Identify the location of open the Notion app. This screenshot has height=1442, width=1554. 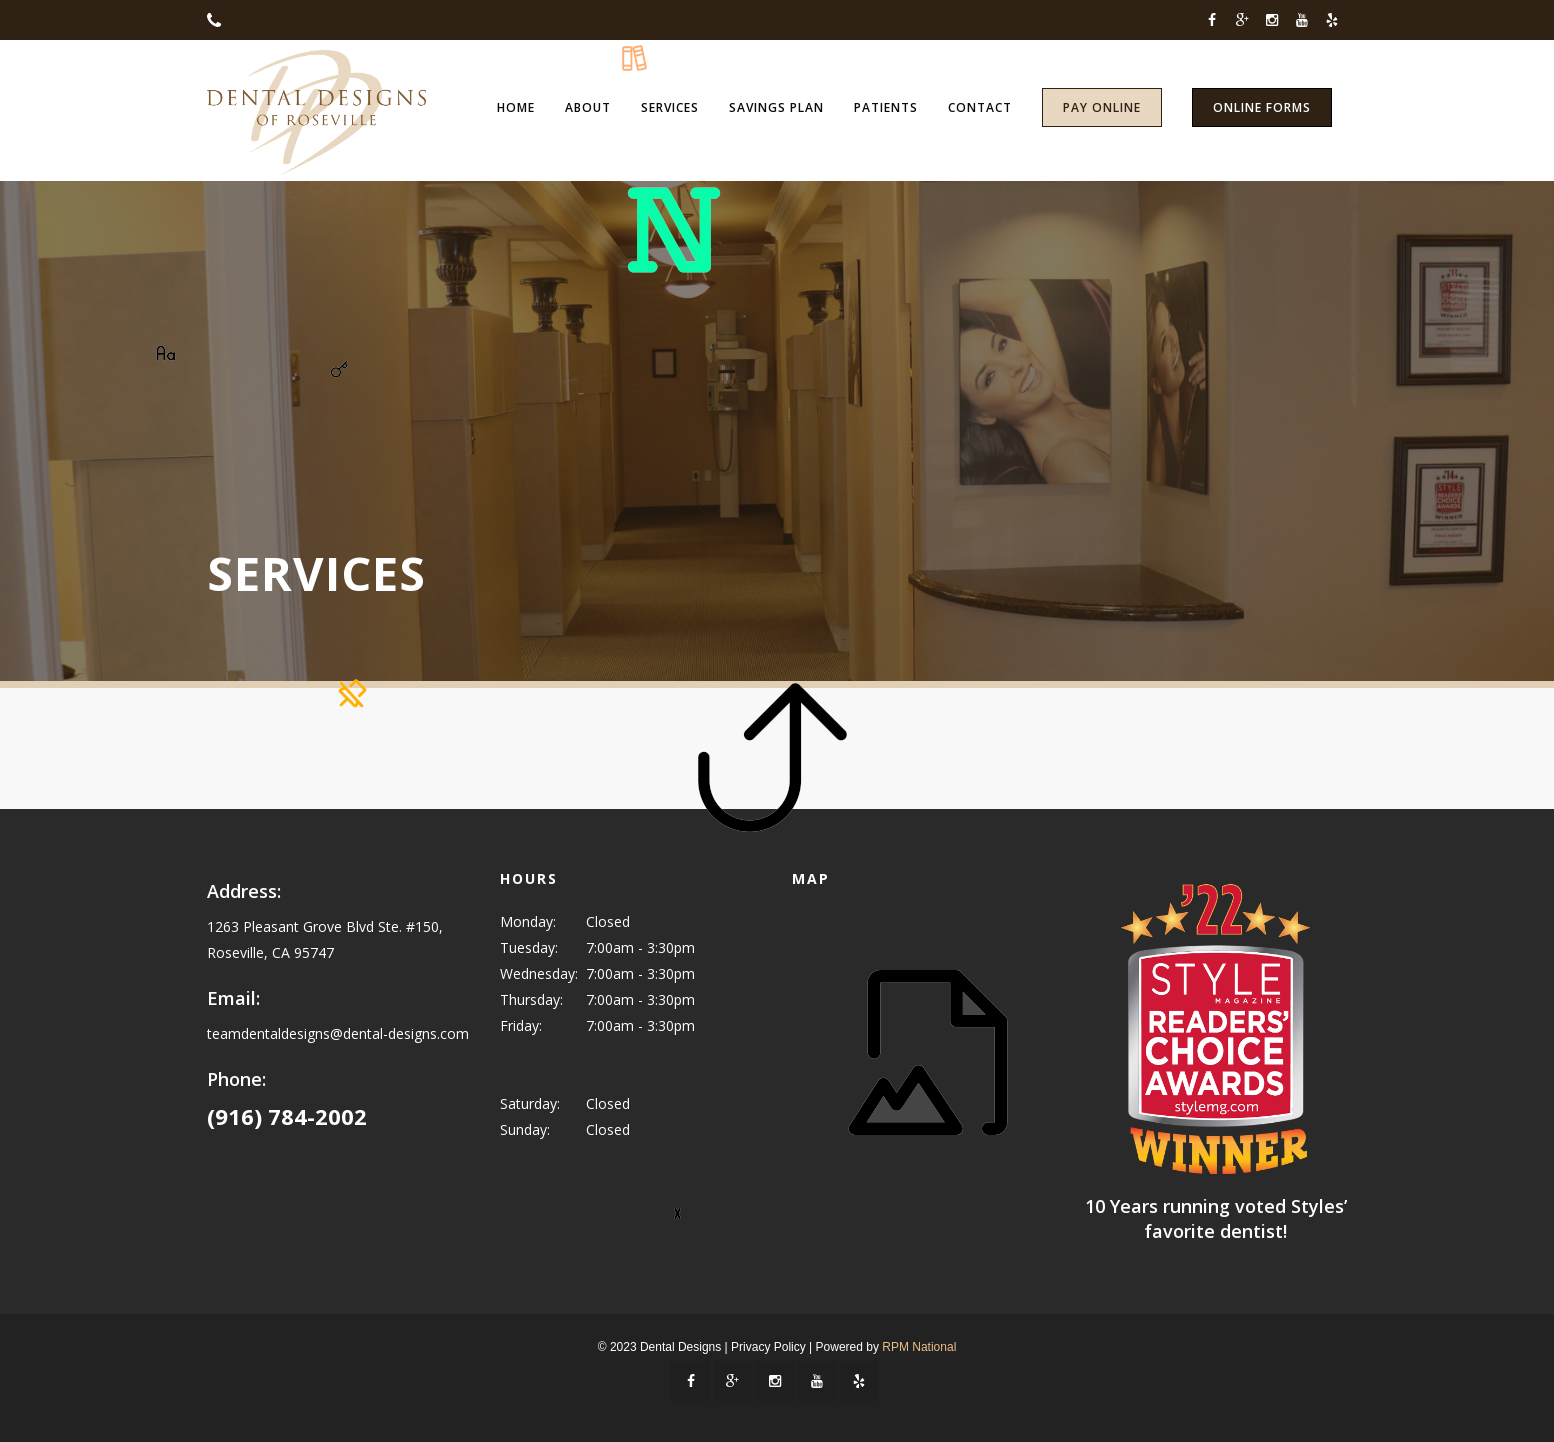
(674, 230).